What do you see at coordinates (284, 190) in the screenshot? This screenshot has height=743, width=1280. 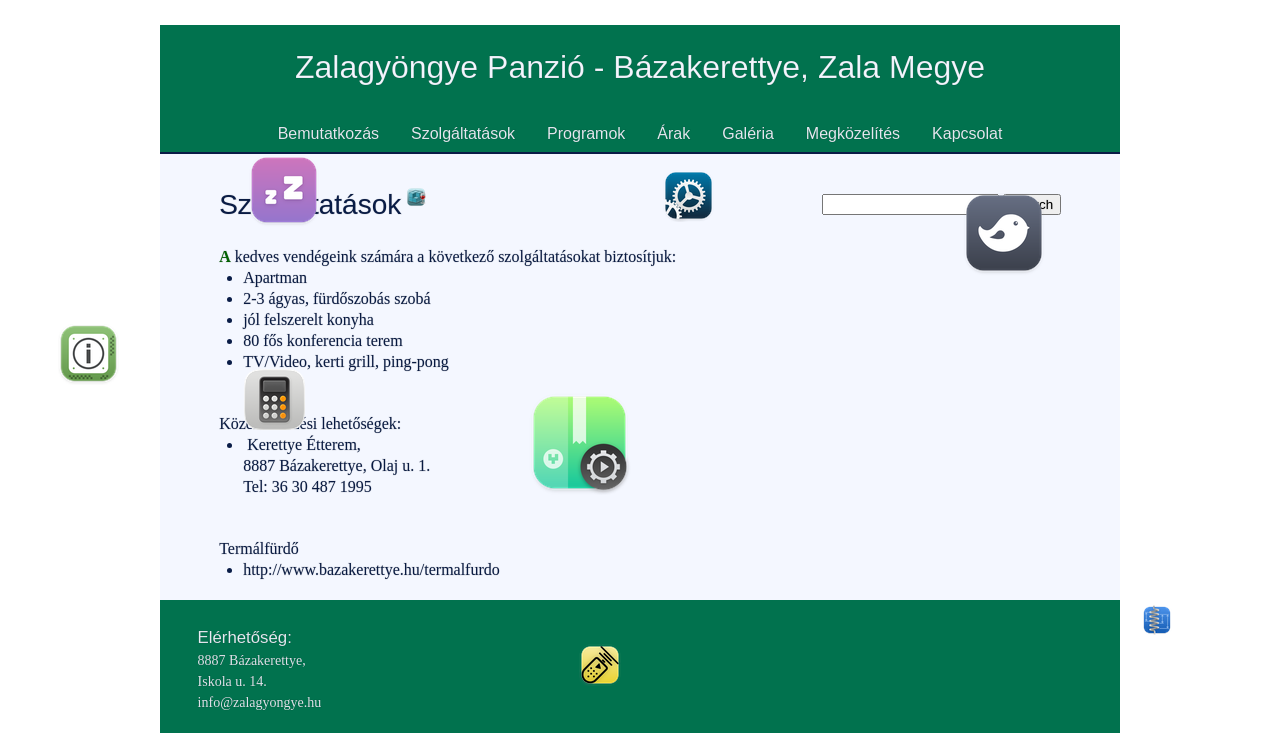 I see `put your mac into hibernate or sleep mode` at bounding box center [284, 190].